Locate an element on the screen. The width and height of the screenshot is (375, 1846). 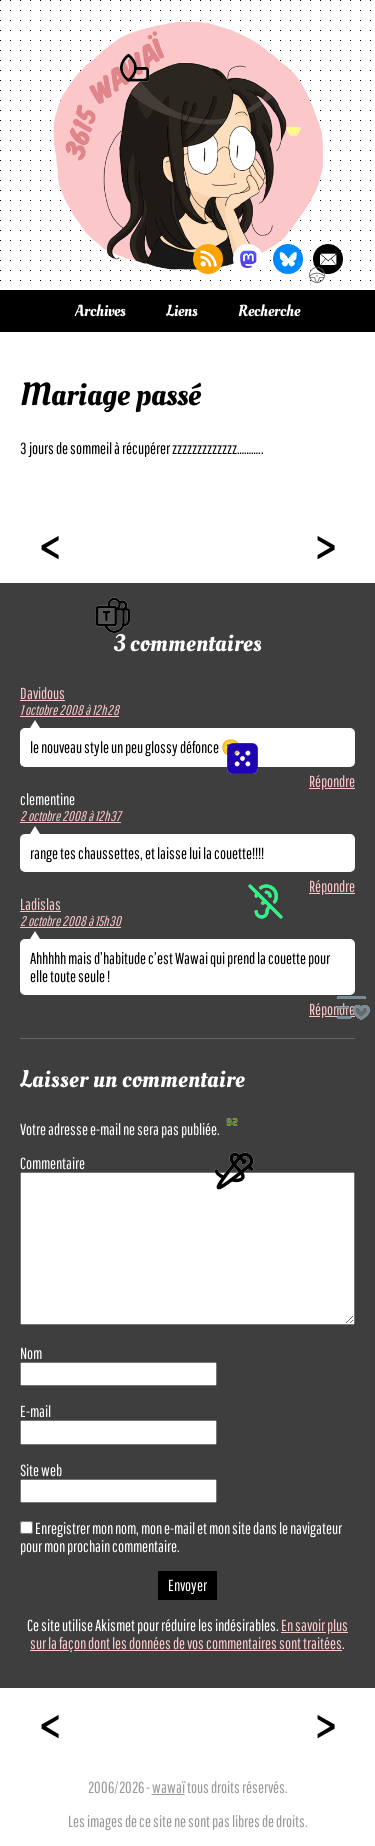
access driving or navigation mode is located at coordinates (317, 275).